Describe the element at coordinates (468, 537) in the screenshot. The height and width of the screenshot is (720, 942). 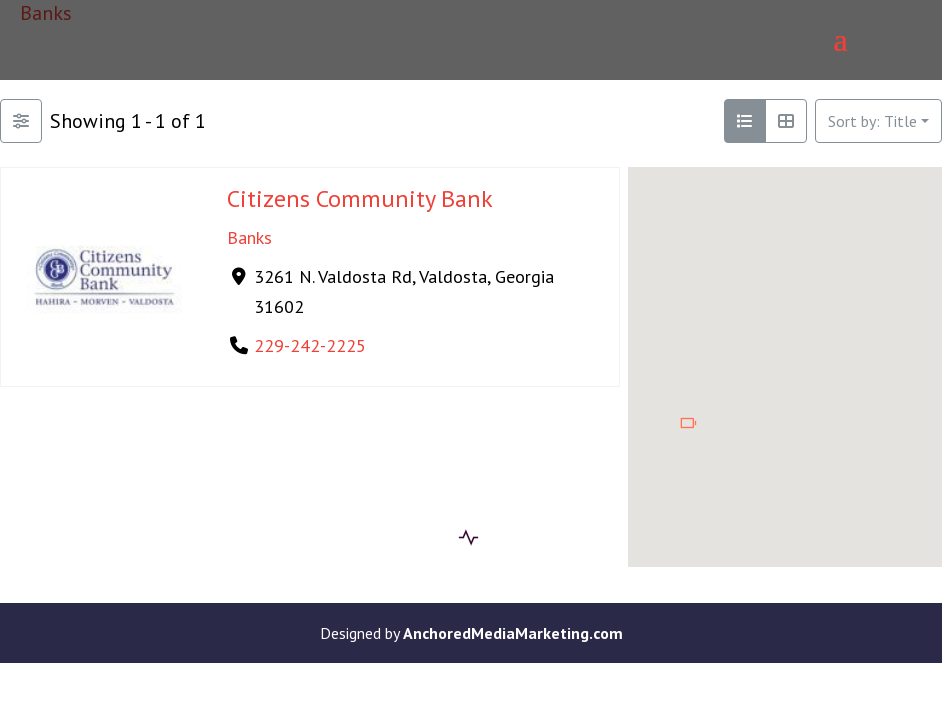
I see `view health or heart rate data` at that location.